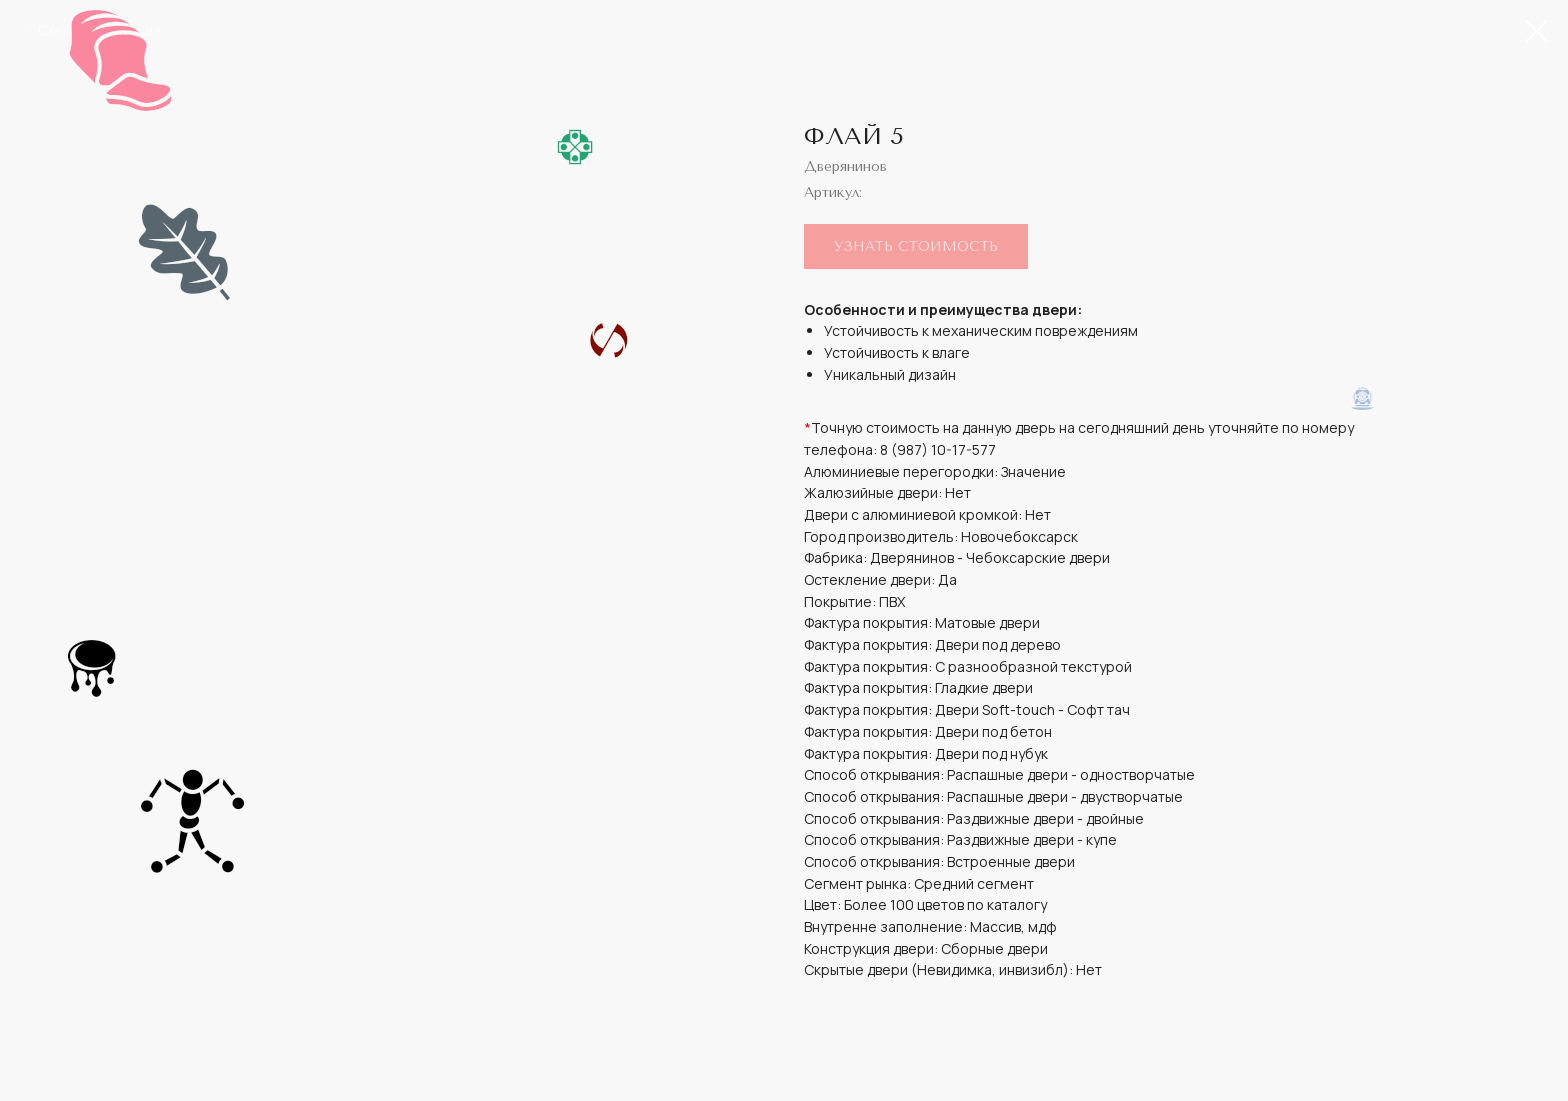  What do you see at coordinates (192, 821) in the screenshot?
I see `access puppet or marionette controls` at bounding box center [192, 821].